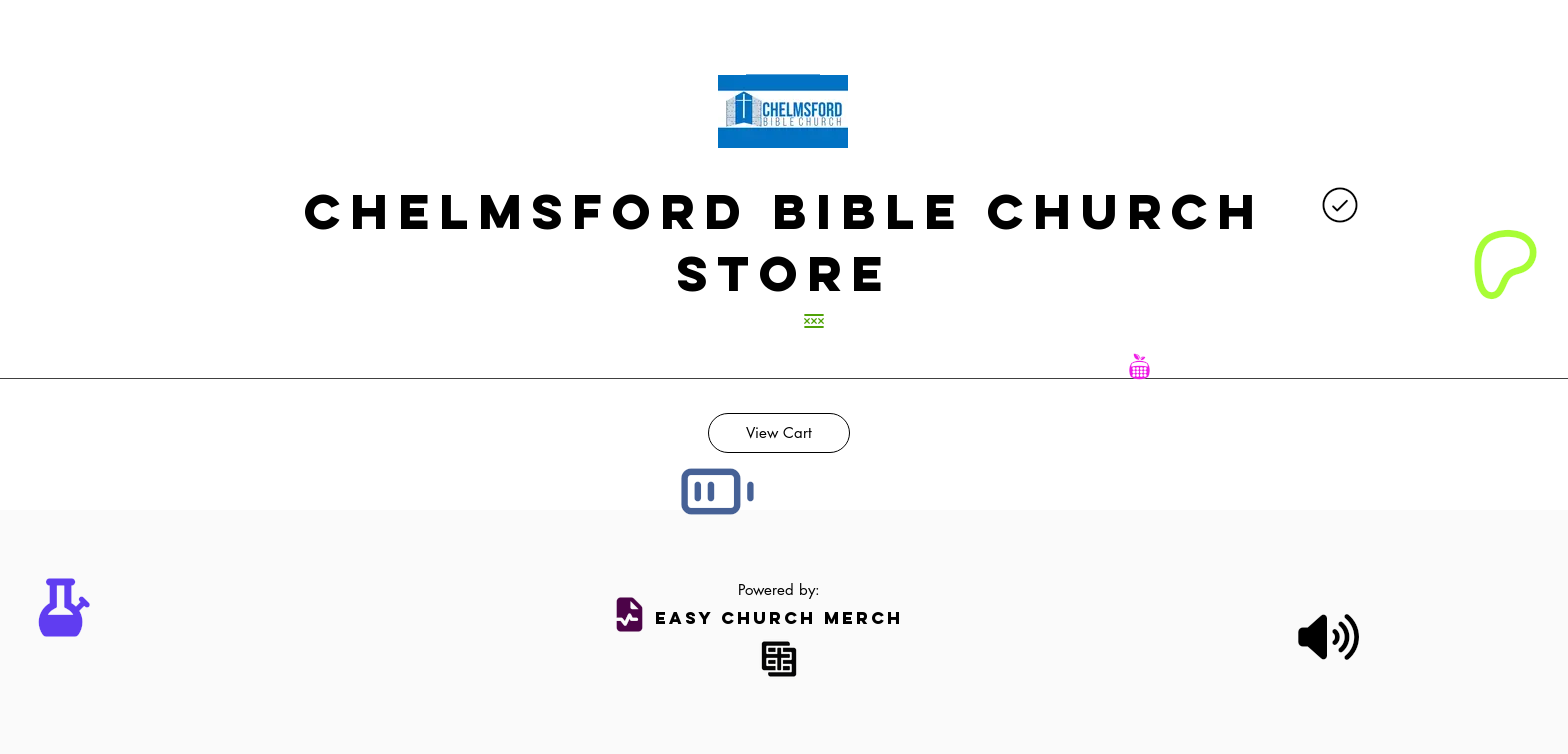 The height and width of the screenshot is (754, 1568). What do you see at coordinates (629, 614) in the screenshot?
I see `view medical records or health documents` at bounding box center [629, 614].